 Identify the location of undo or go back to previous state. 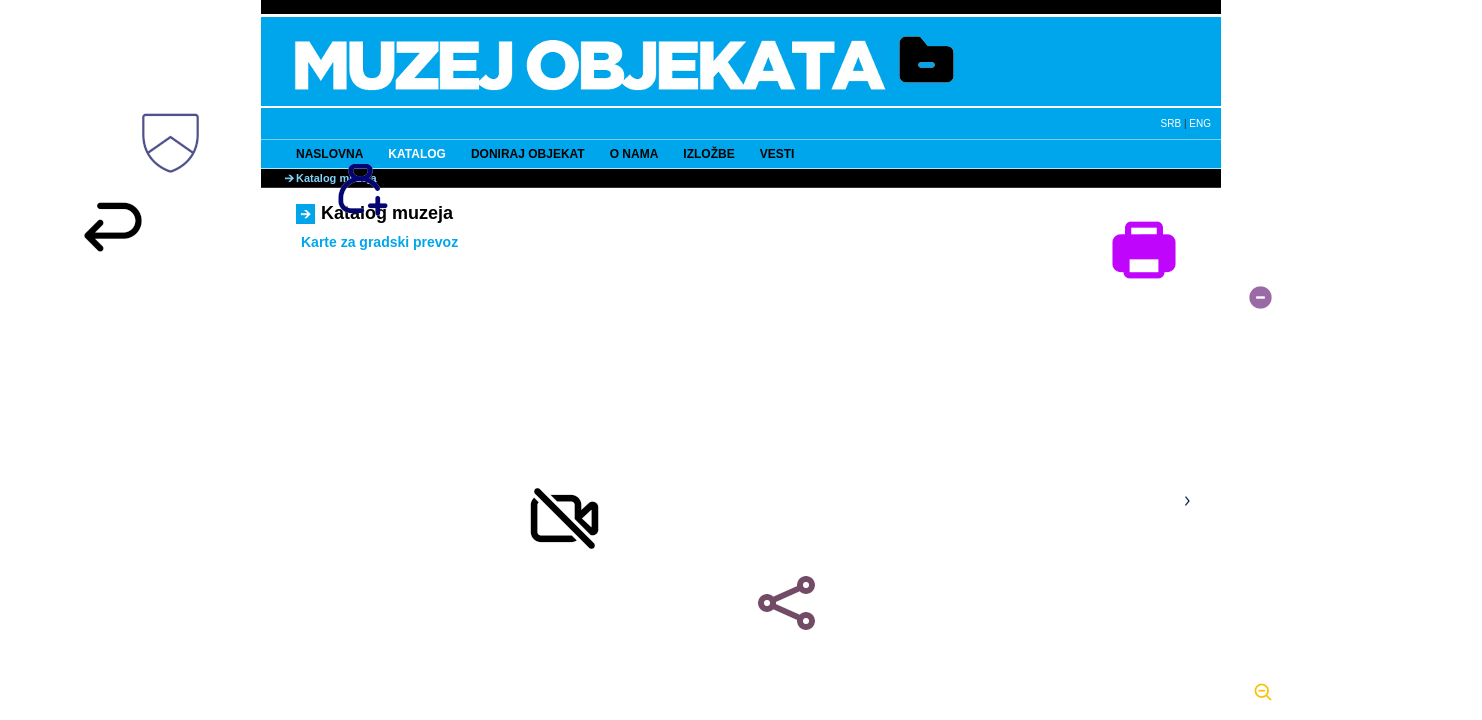
(113, 225).